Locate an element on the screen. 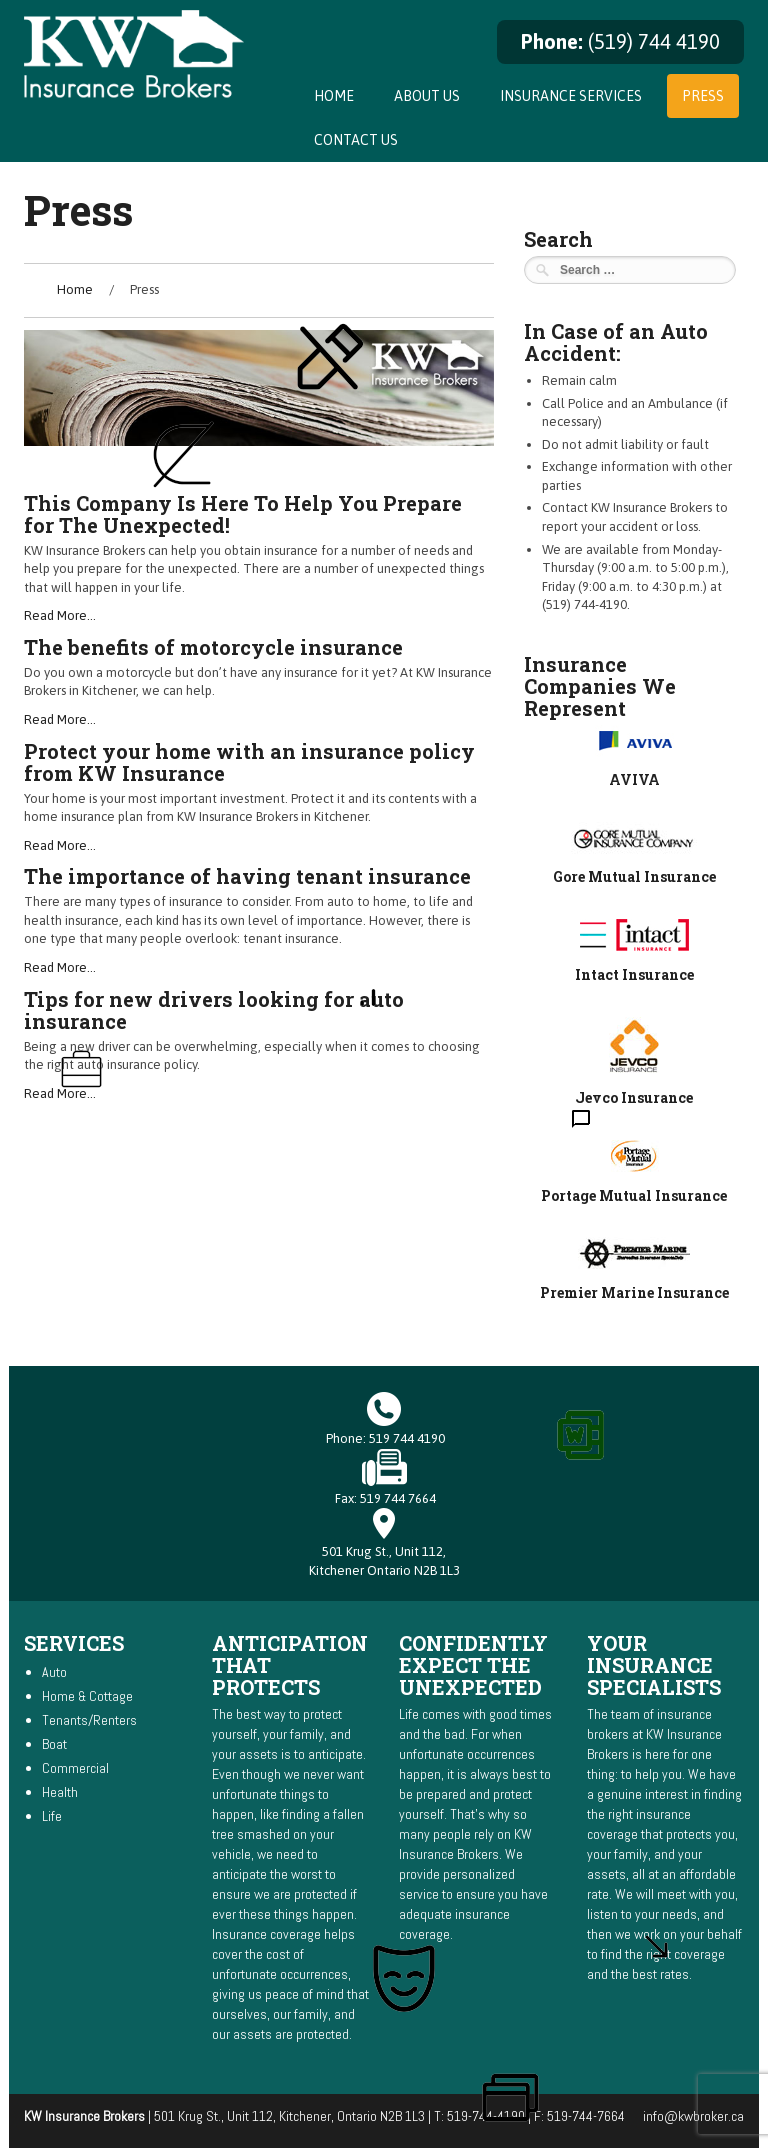 This screenshot has width=768, height=2148. open multiple browser windows is located at coordinates (510, 2097).